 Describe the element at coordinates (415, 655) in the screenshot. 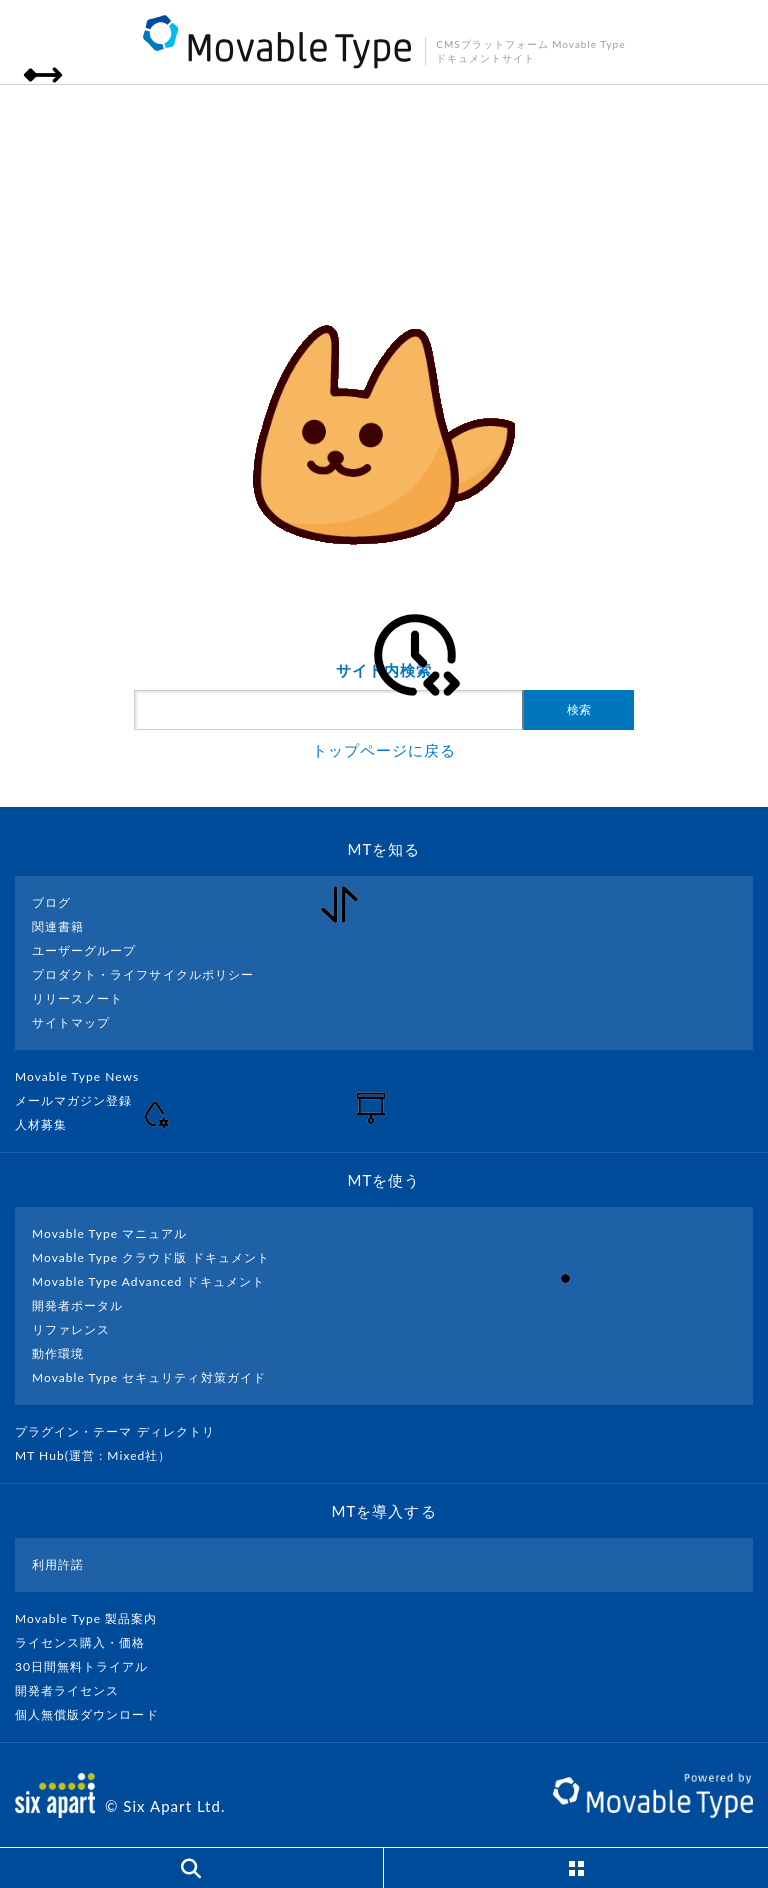

I see `view or edit scheduled code execution` at that location.